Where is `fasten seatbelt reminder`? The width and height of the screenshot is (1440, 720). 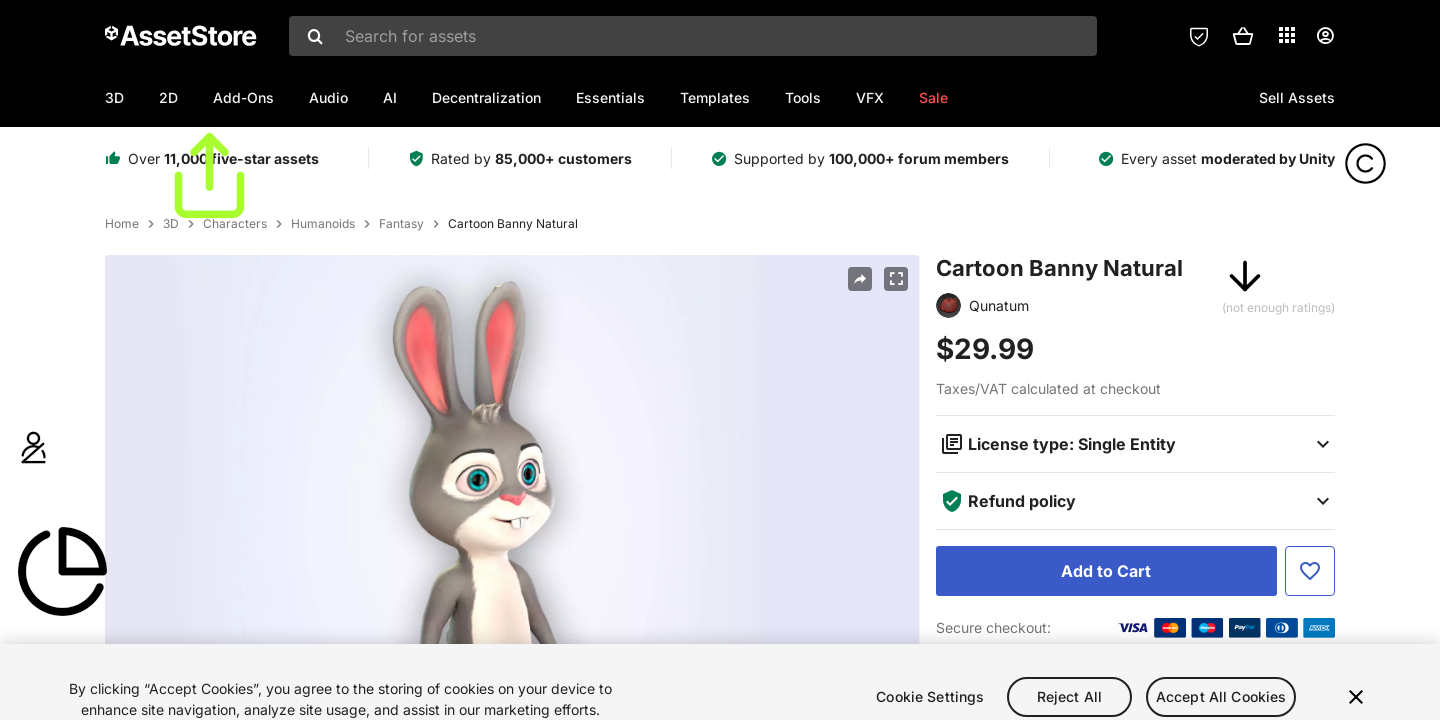
fasten seatbelt reminder is located at coordinates (33, 447).